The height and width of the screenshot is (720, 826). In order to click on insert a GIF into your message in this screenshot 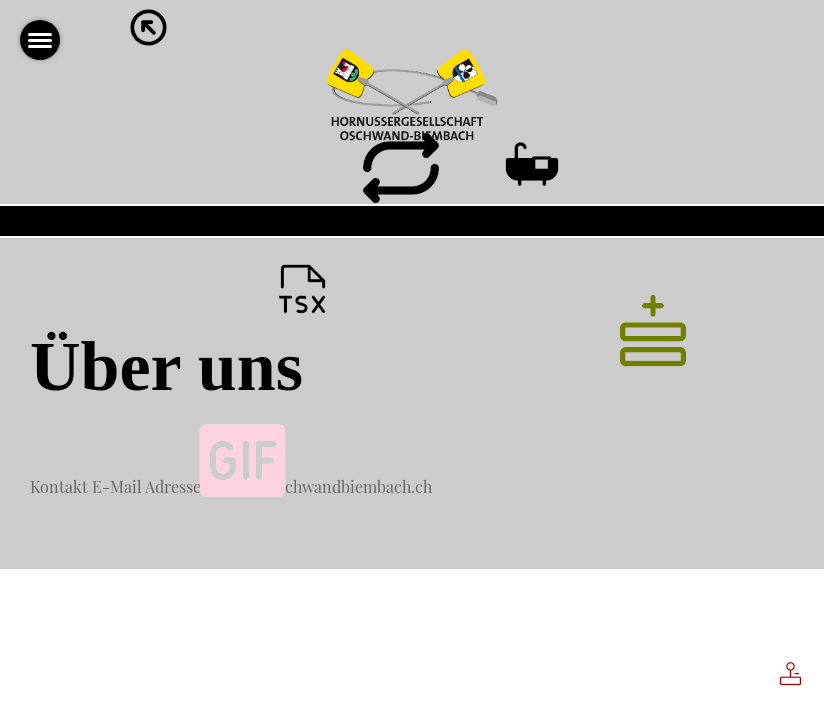, I will do `click(242, 460)`.